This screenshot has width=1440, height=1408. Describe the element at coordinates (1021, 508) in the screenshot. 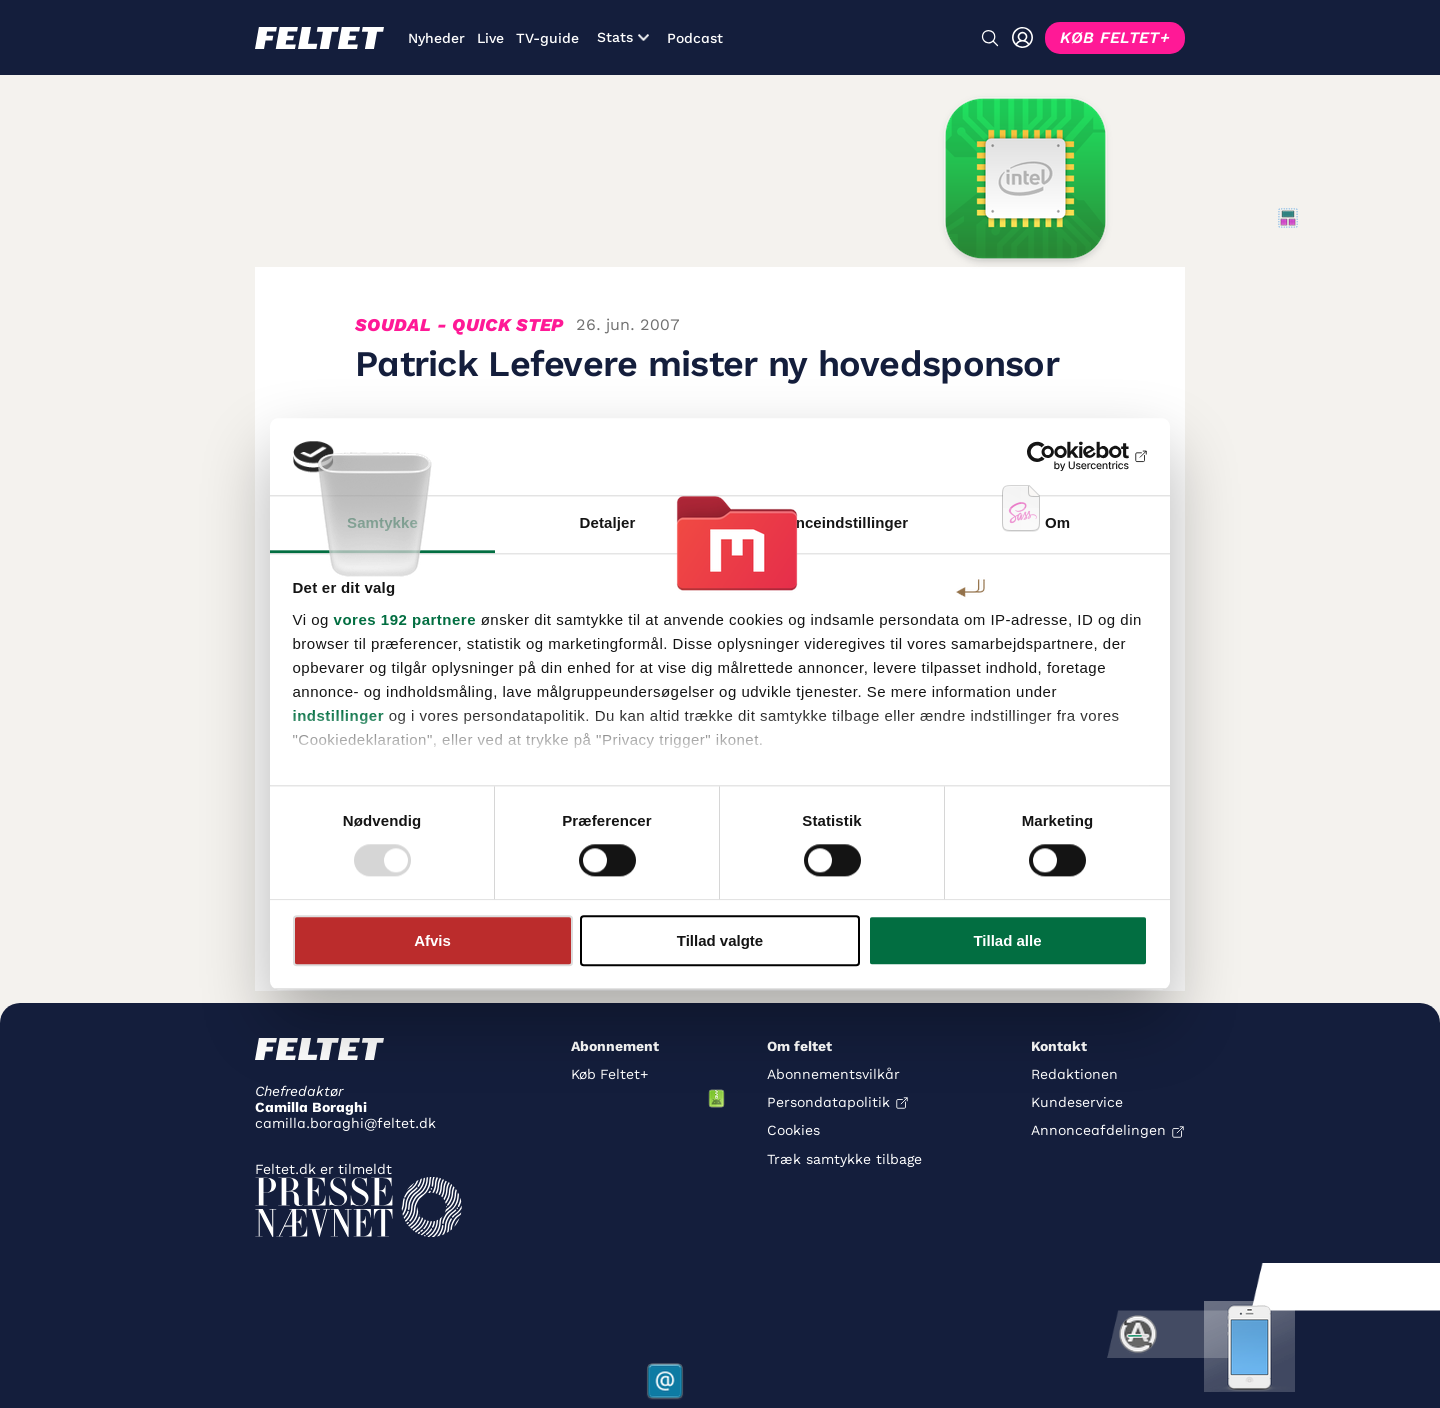

I see `indicates a sass stylesheet file` at that location.